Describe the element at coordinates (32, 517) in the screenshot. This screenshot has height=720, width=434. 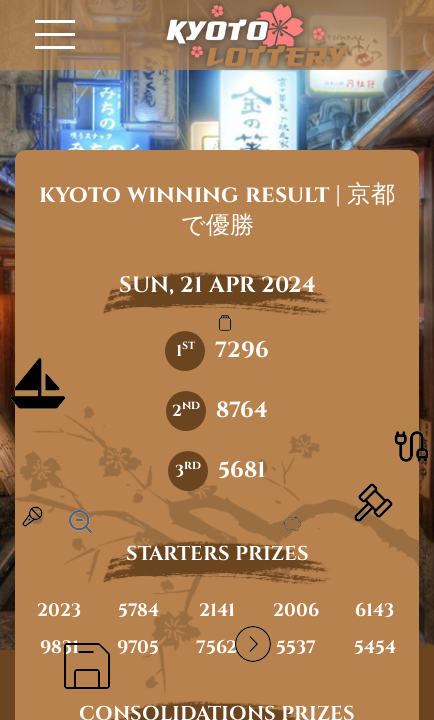
I see `access voice recording or audio input` at that location.